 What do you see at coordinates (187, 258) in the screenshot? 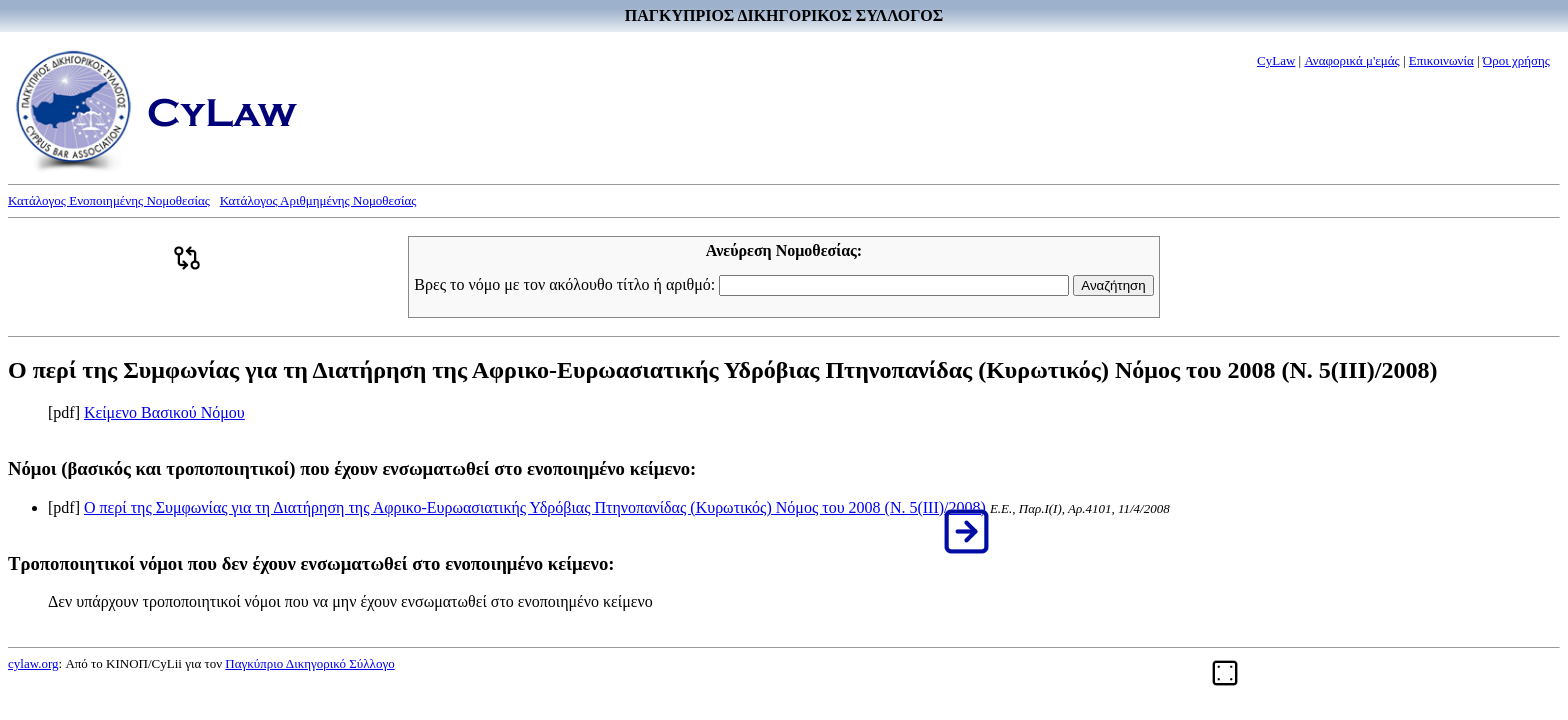
I see `compare branches in version control` at bounding box center [187, 258].